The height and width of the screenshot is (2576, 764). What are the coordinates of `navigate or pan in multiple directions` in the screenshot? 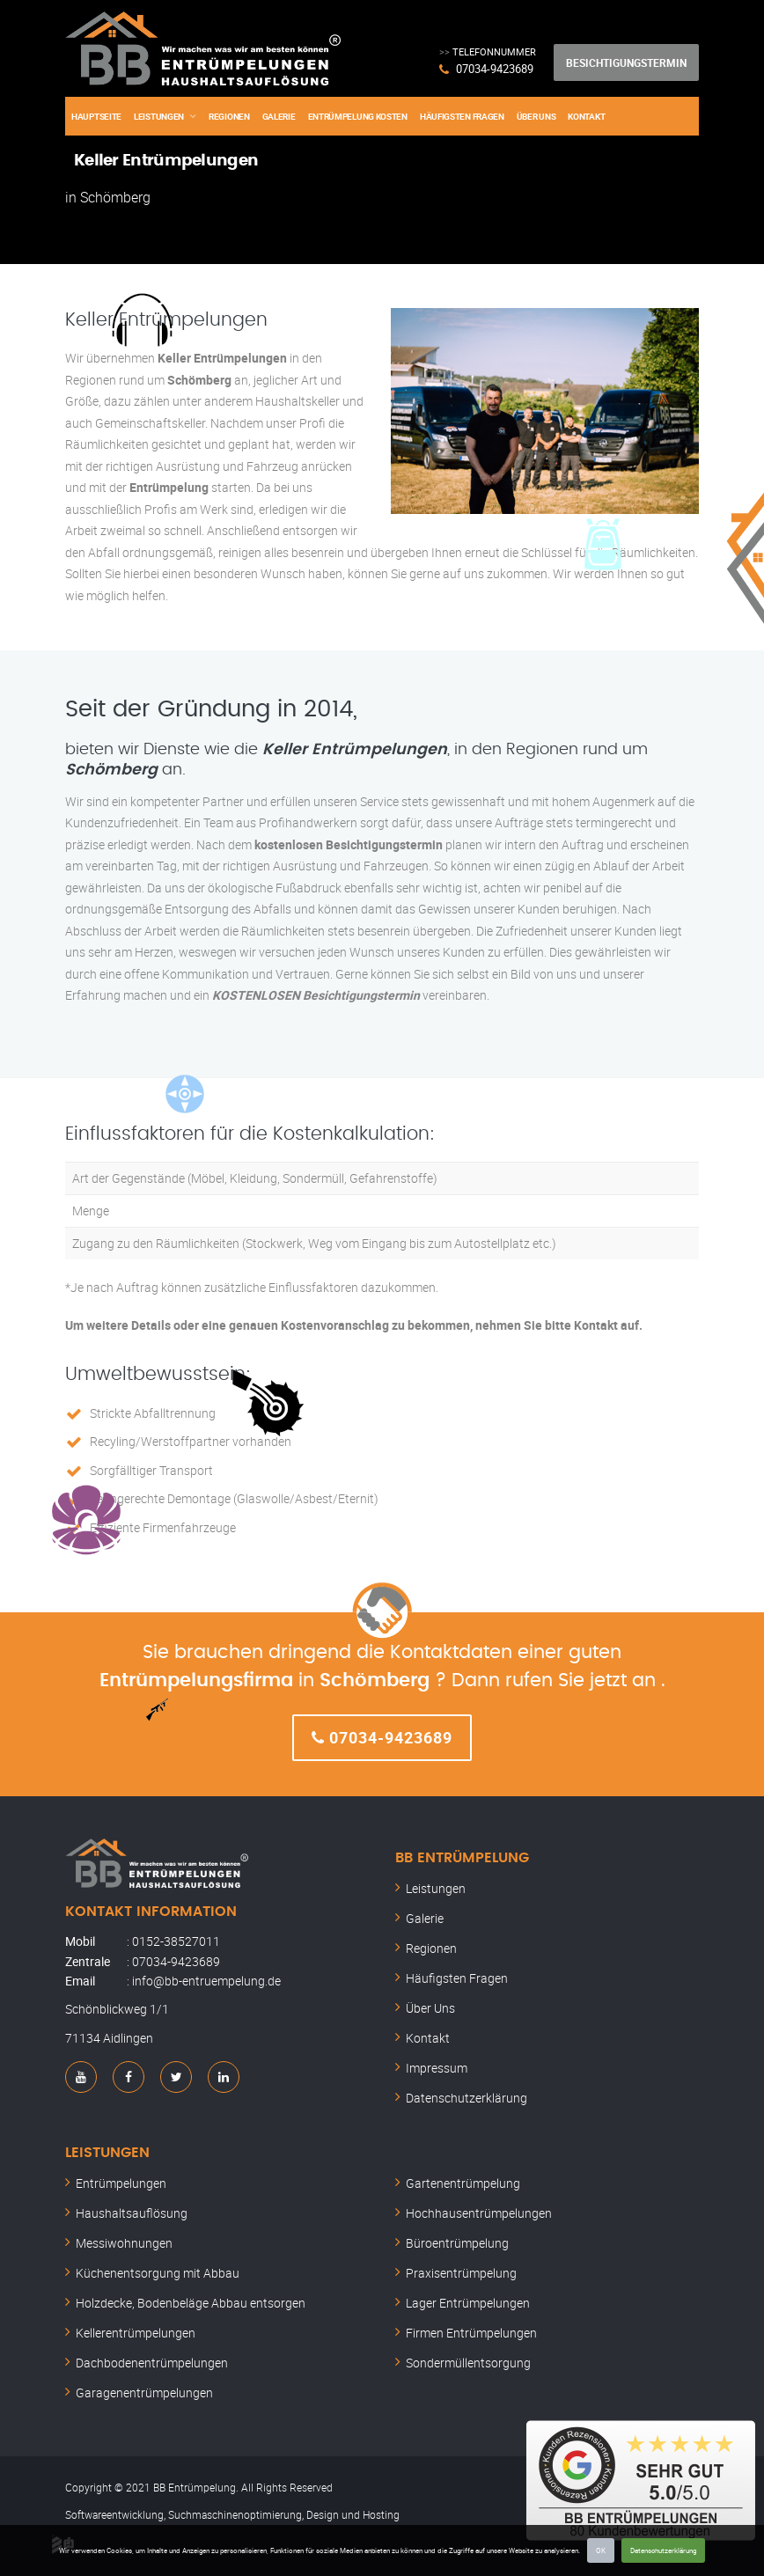 It's located at (185, 1094).